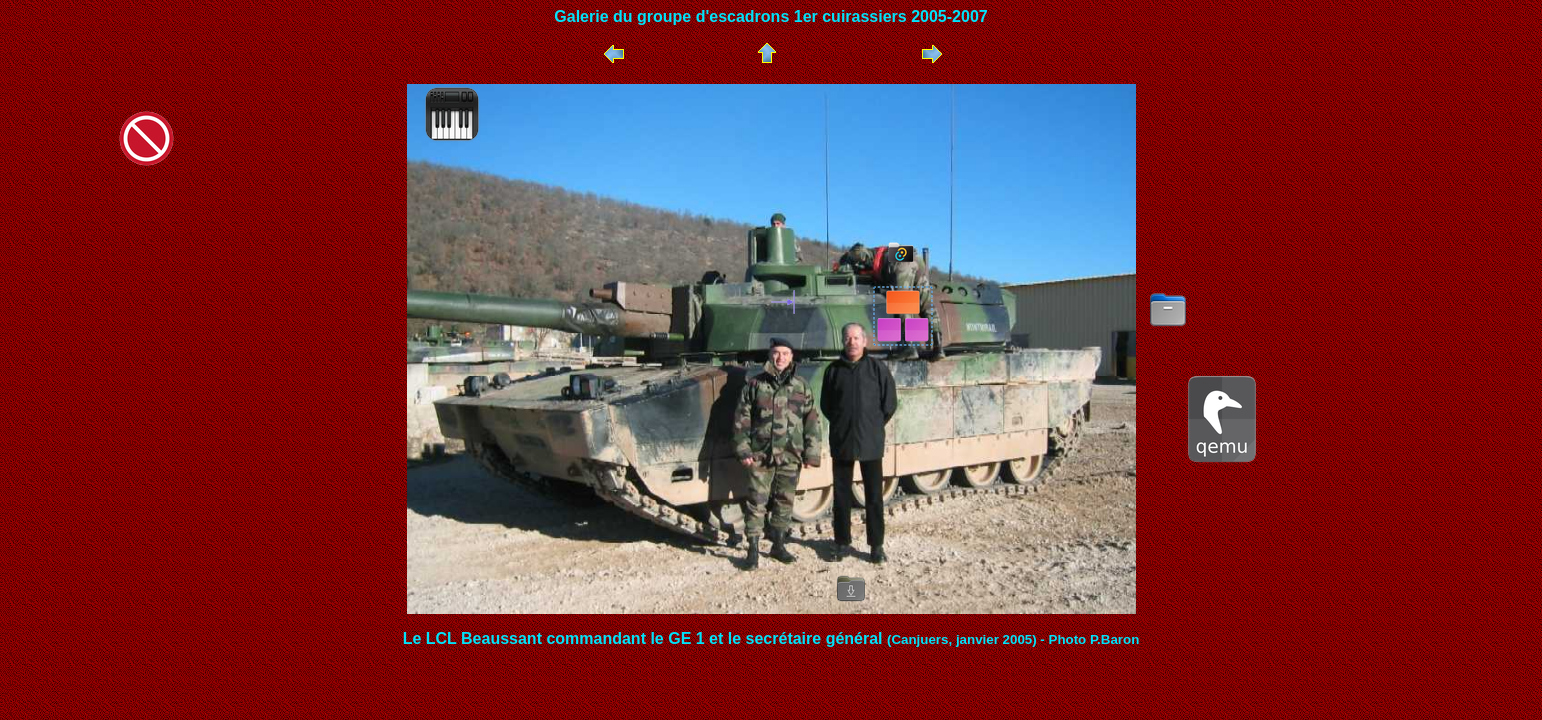  I want to click on open tauri project folder, so click(901, 253).